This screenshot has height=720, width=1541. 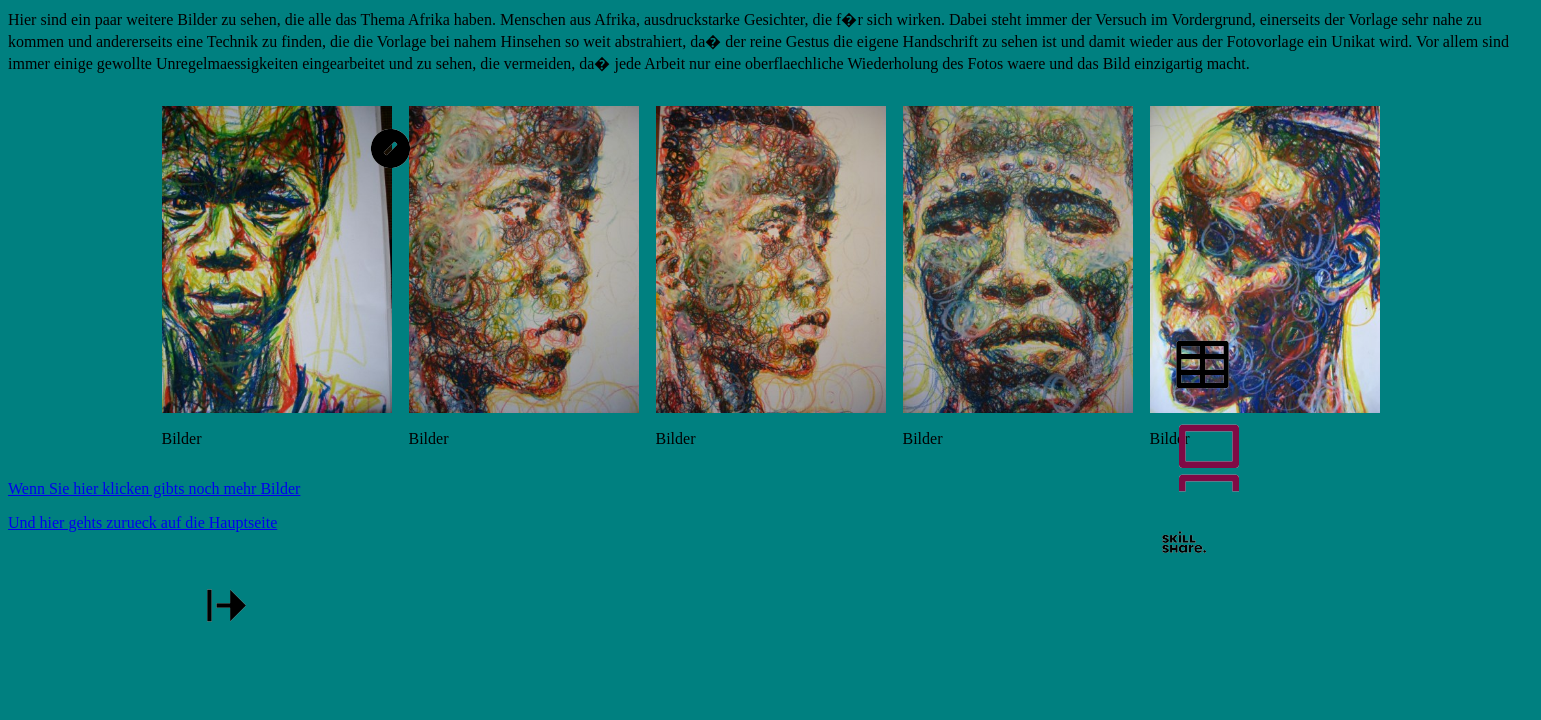 I want to click on open the Skillshare app, so click(x=1184, y=542).